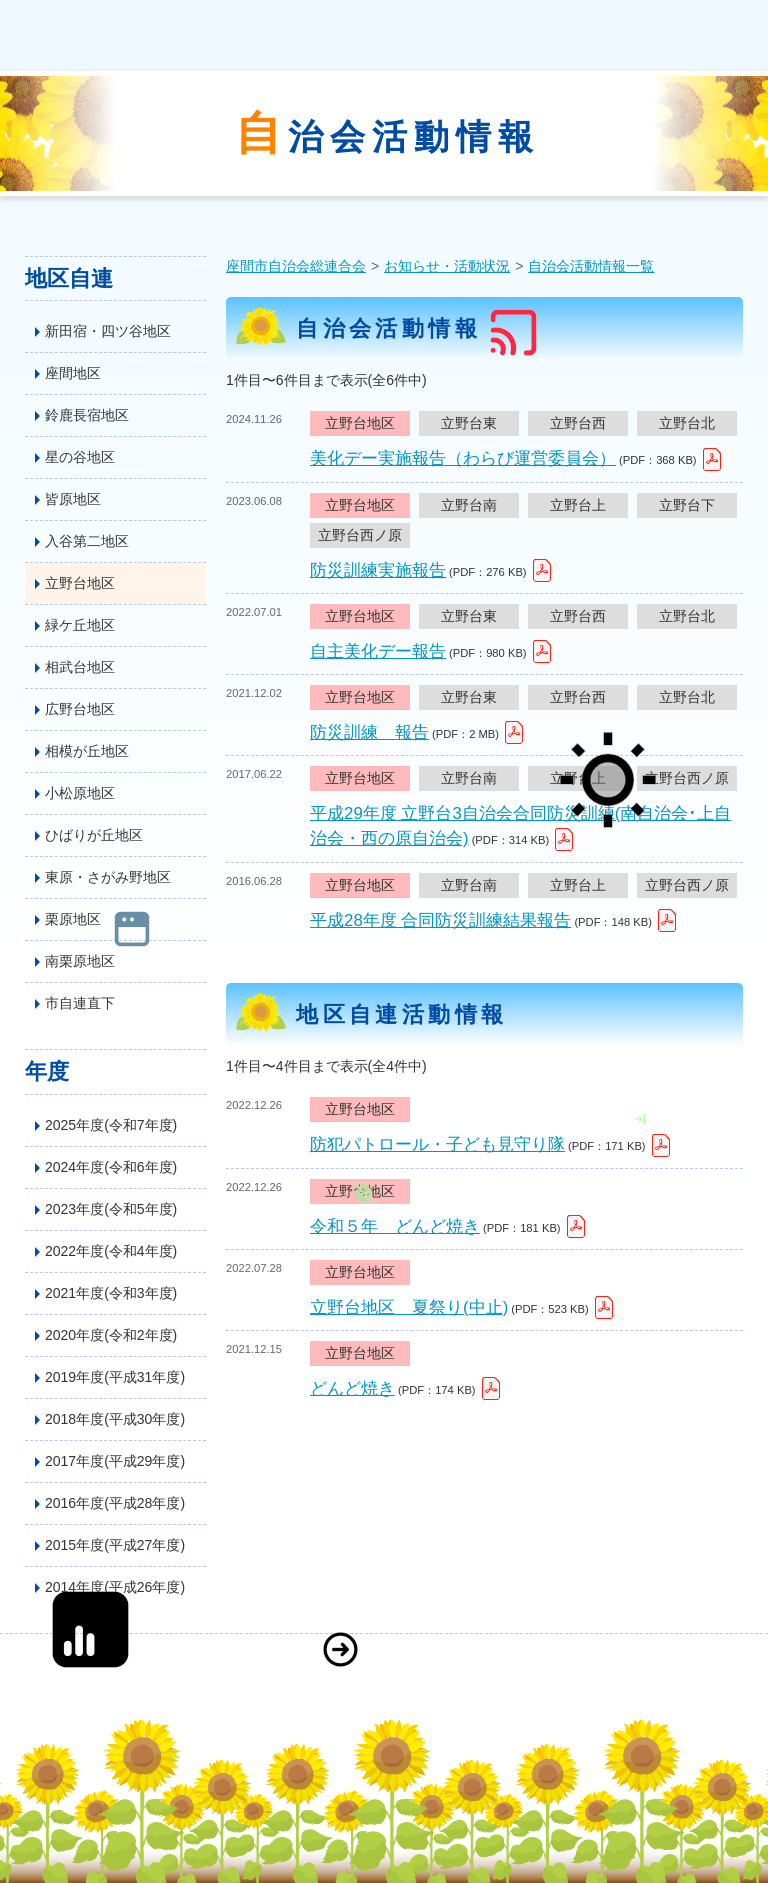 The image size is (768, 1883). I want to click on disable water or liquid-related features, so click(363, 1192).